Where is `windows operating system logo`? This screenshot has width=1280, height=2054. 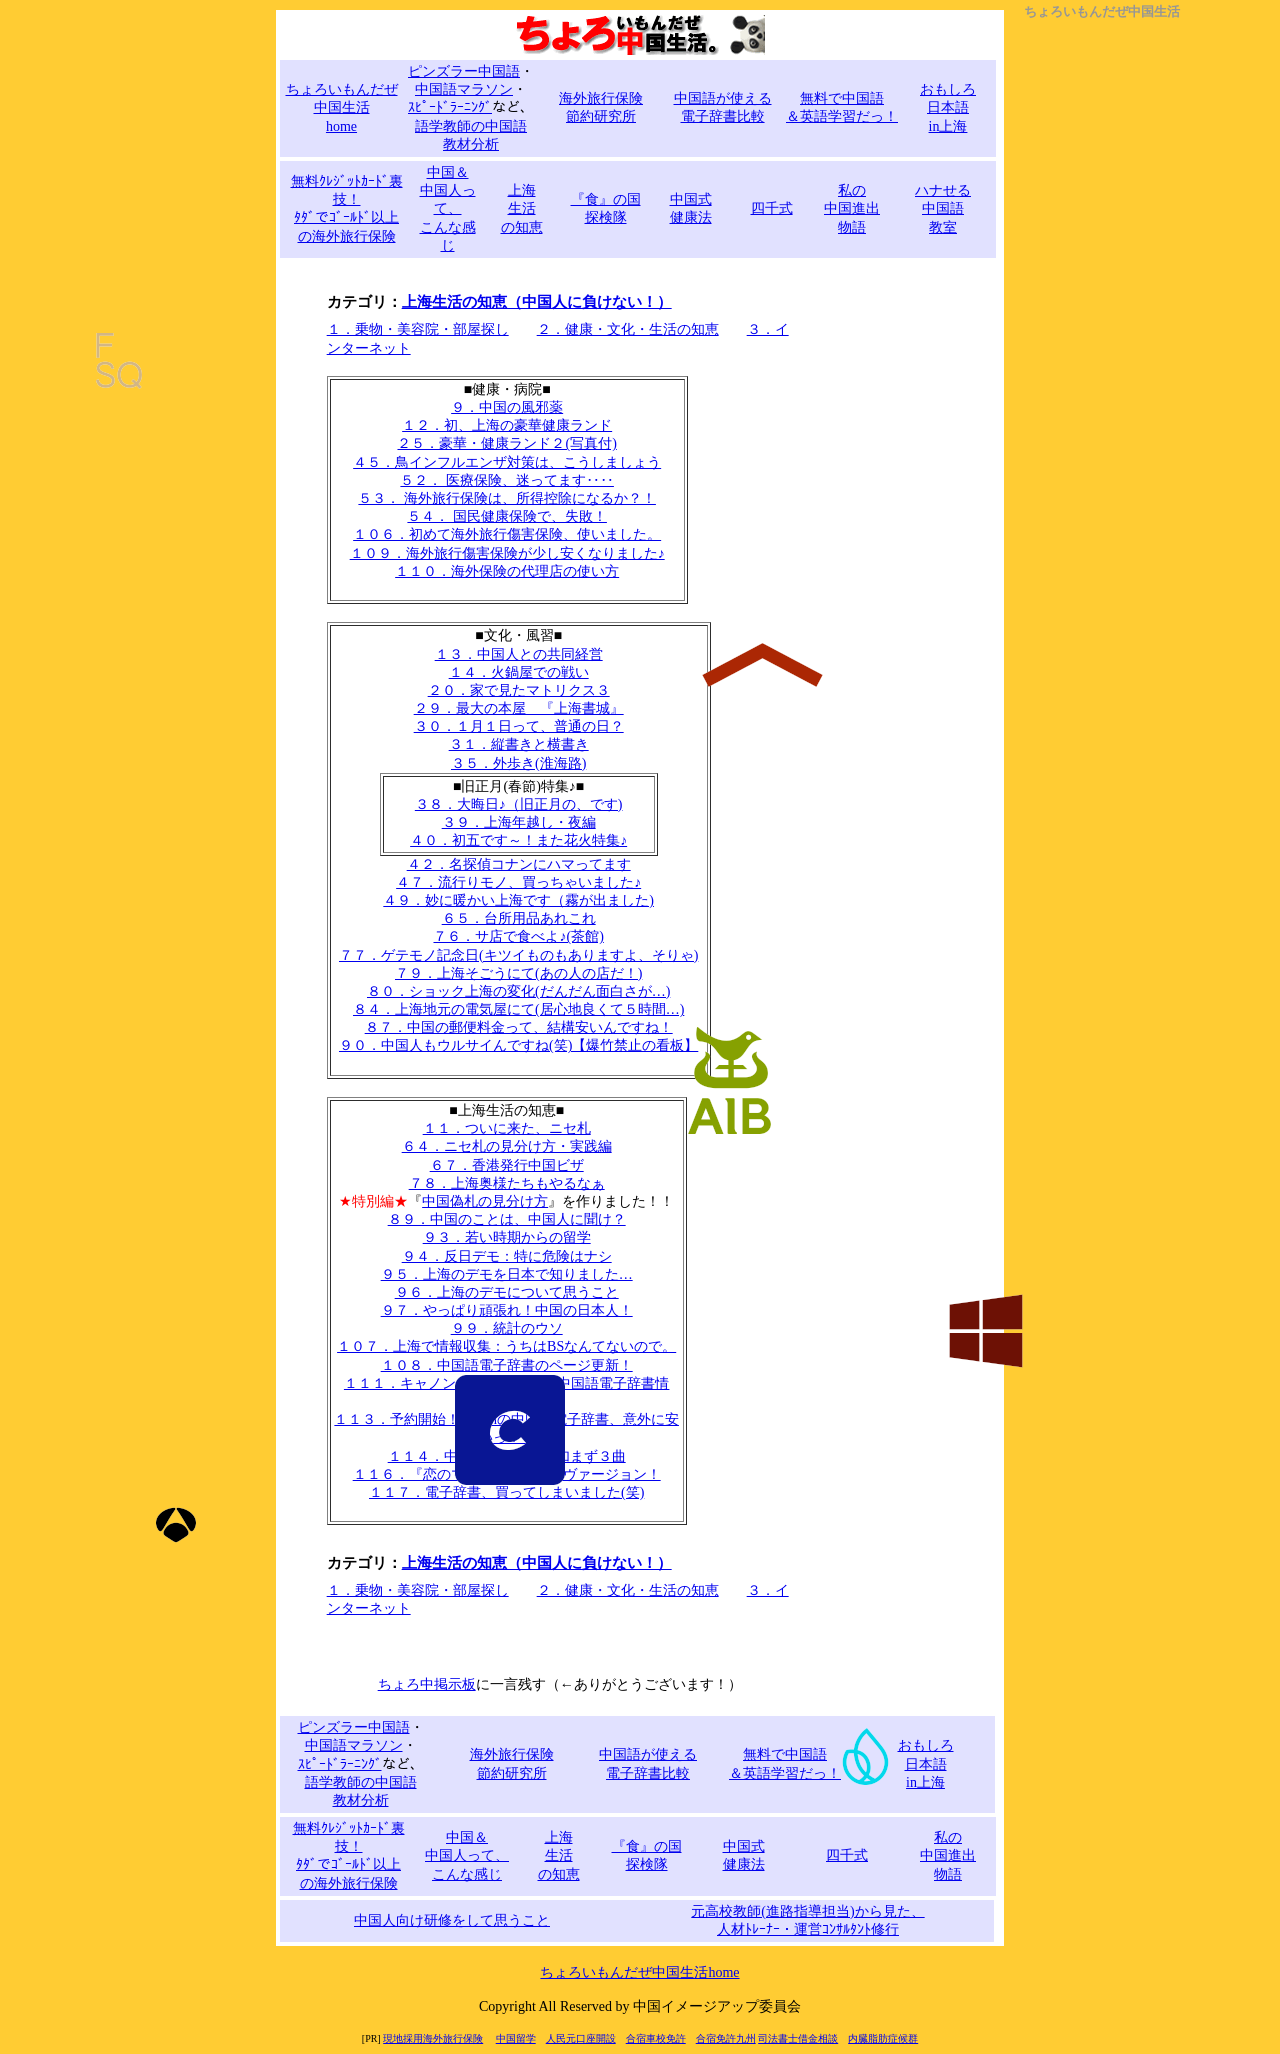
windows operating system logo is located at coordinates (986, 1331).